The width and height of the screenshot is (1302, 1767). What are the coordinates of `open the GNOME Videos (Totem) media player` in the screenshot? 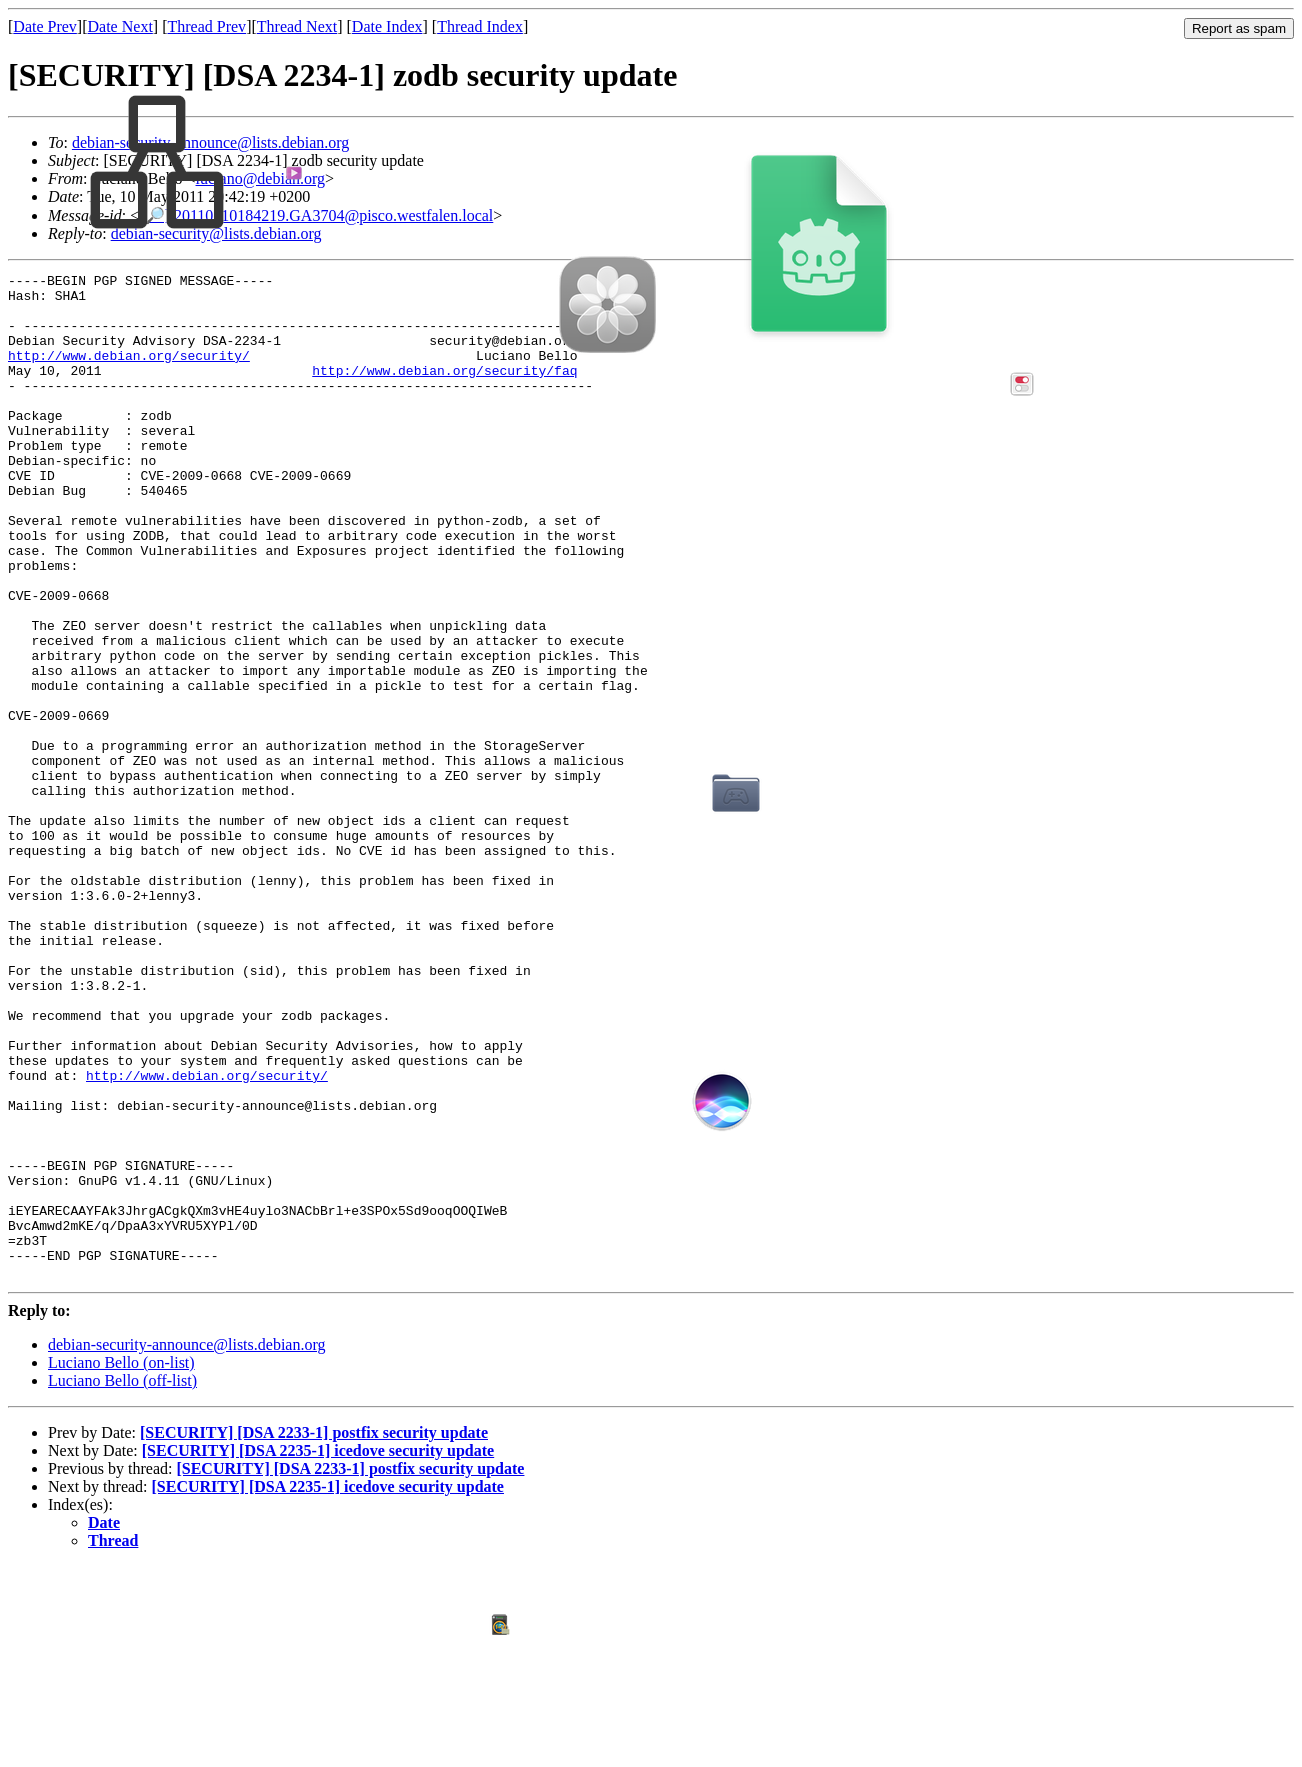 It's located at (294, 173).